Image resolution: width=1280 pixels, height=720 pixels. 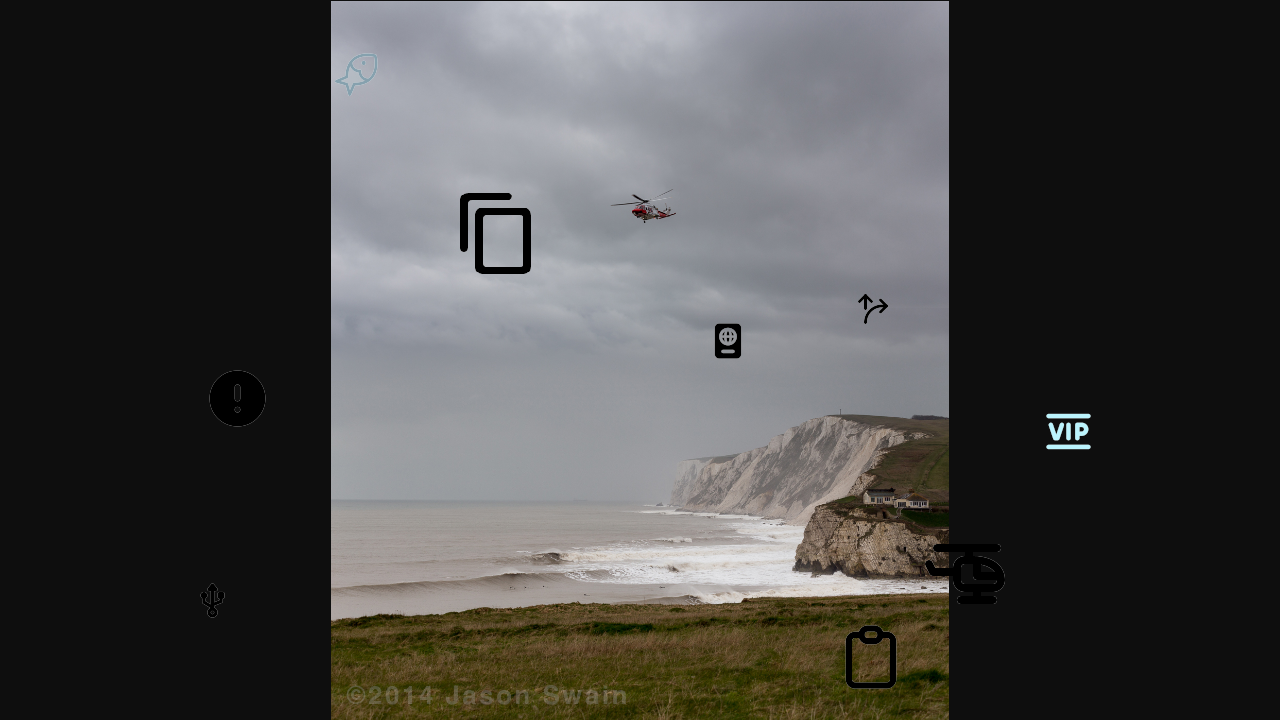 I want to click on copy to clipboard, so click(x=497, y=233).